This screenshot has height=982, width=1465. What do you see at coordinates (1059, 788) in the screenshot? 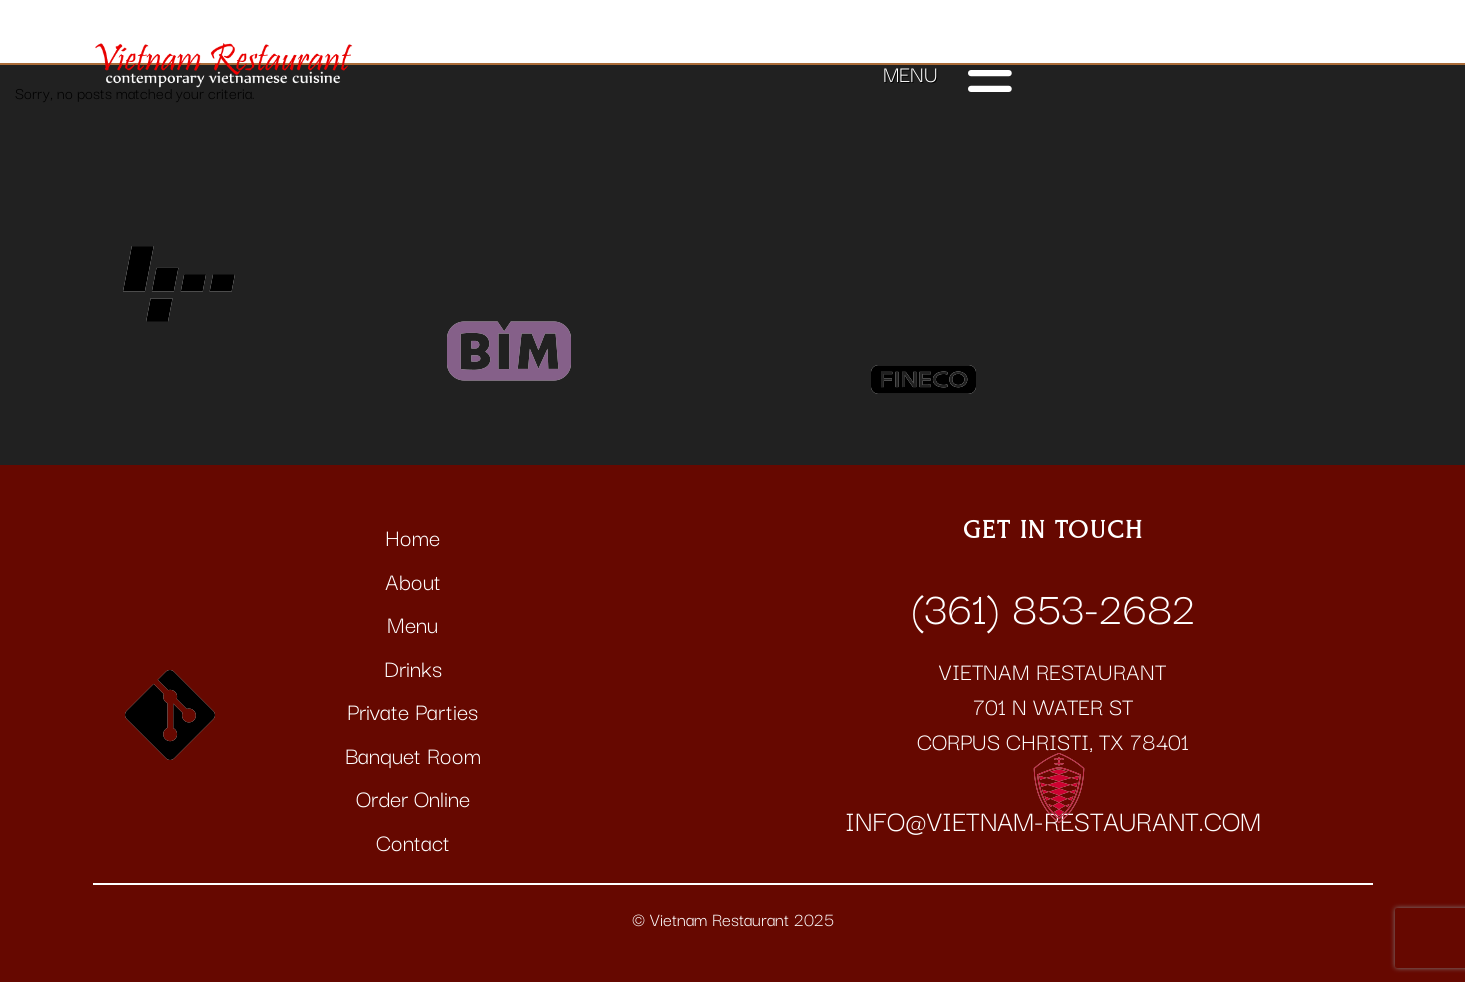
I see `visit the Koenigsegg website or app` at bounding box center [1059, 788].